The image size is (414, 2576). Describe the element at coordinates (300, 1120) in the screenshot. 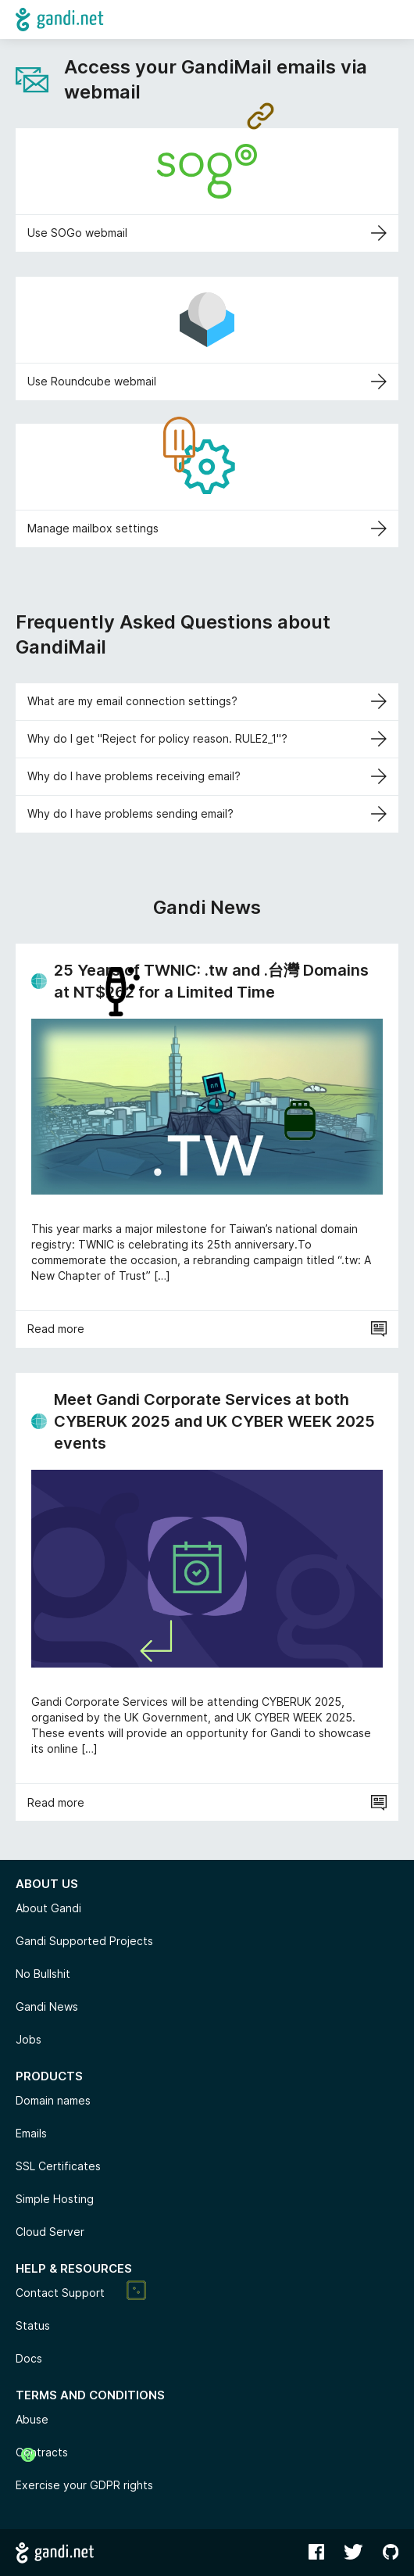

I see `view product or ingredient details` at that location.